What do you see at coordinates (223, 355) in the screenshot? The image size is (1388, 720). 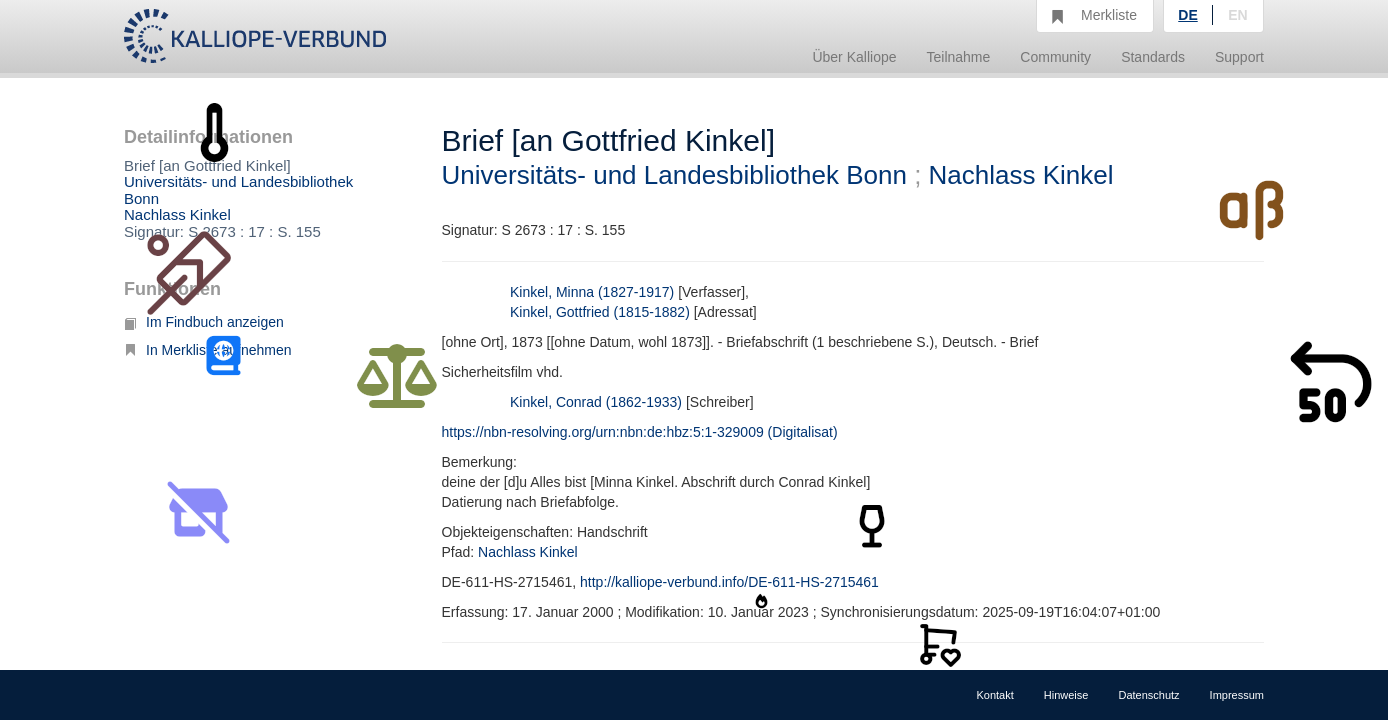 I see `access world atlas or geographic reference` at bounding box center [223, 355].